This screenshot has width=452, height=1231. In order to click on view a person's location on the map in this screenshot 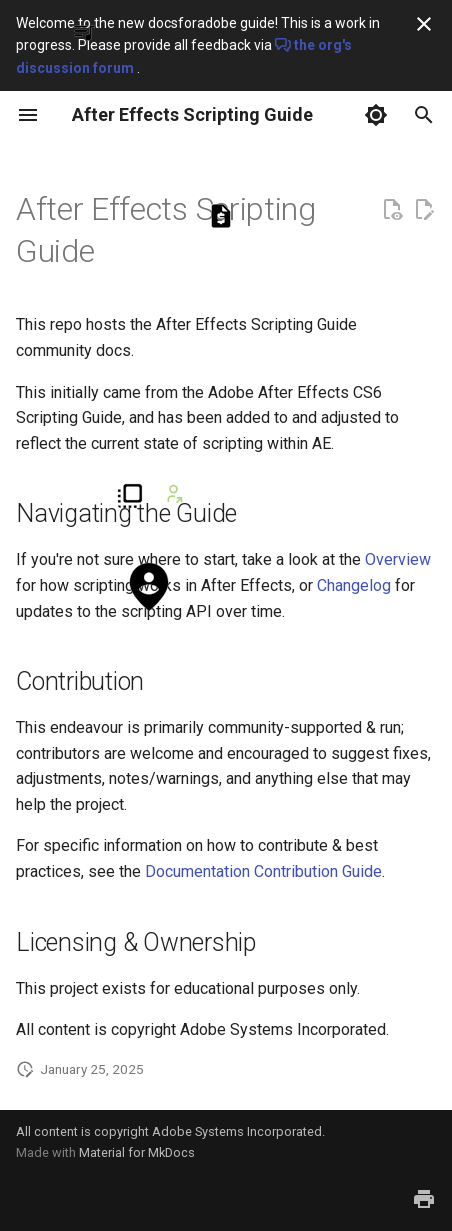, I will do `click(149, 587)`.